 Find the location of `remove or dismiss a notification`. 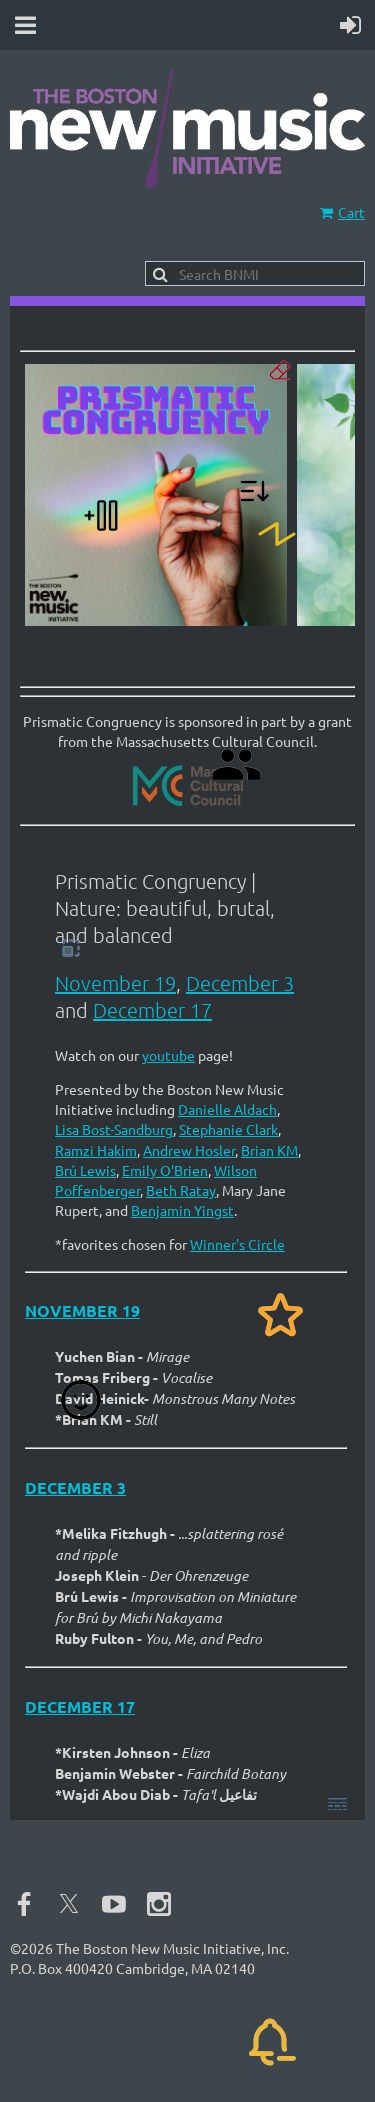

remove or dismiss a notification is located at coordinates (270, 2042).